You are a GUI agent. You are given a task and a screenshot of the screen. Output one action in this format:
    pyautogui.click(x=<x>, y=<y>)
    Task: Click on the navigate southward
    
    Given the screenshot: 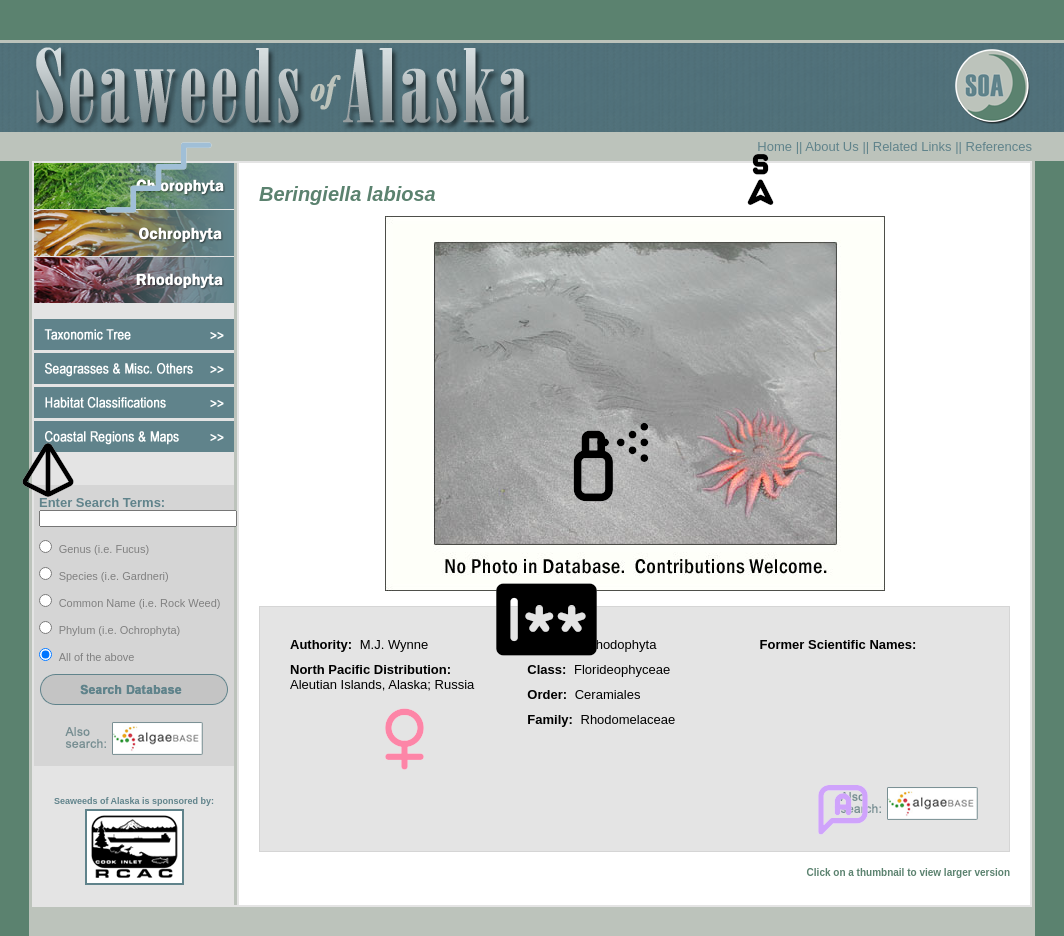 What is the action you would take?
    pyautogui.click(x=760, y=179)
    